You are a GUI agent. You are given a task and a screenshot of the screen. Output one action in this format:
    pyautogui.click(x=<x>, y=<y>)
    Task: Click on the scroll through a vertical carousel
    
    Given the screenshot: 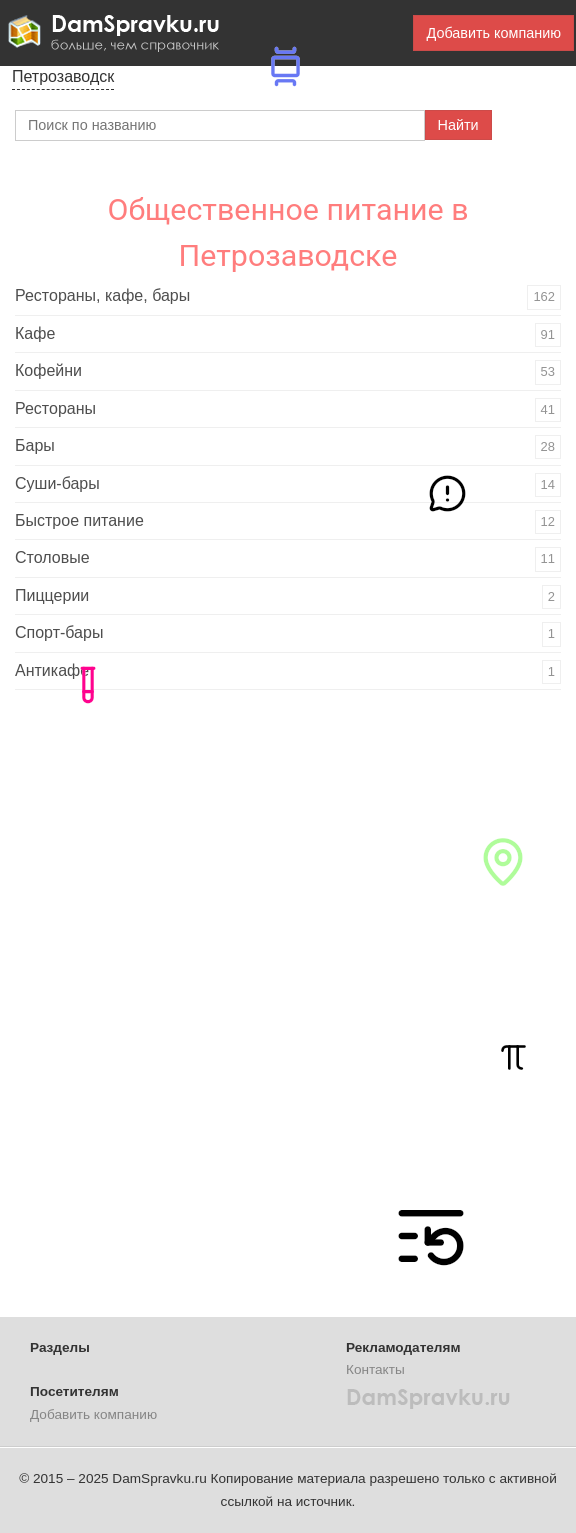 What is the action you would take?
    pyautogui.click(x=285, y=66)
    